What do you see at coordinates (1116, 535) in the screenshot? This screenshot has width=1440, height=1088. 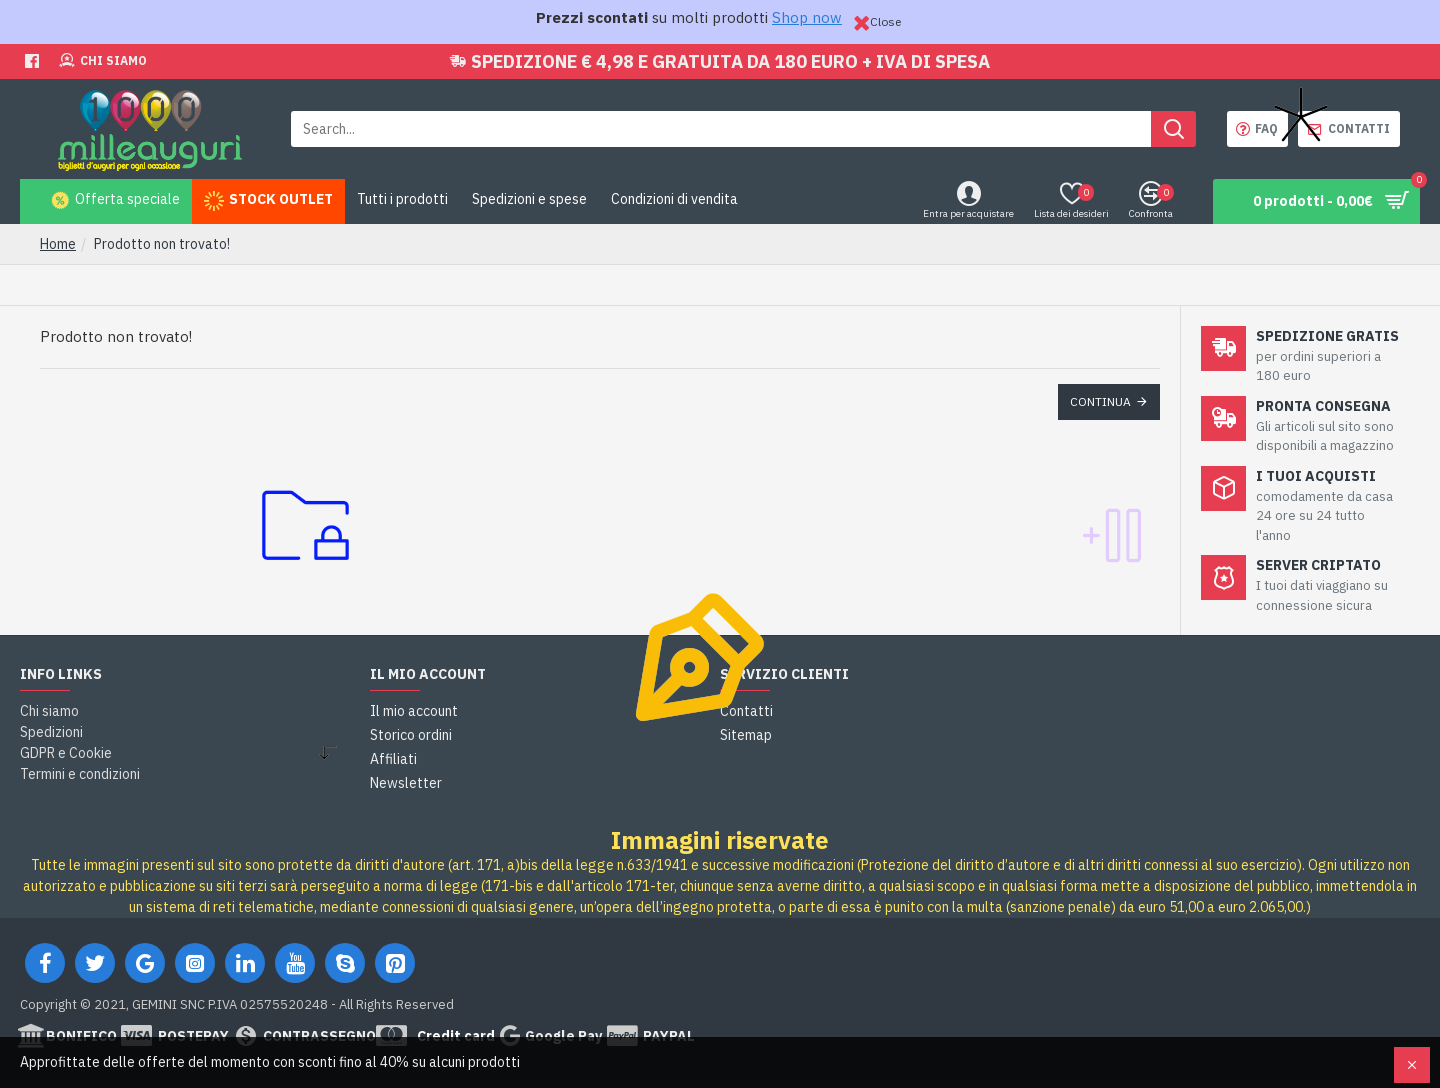 I see `add a new column to the left` at bounding box center [1116, 535].